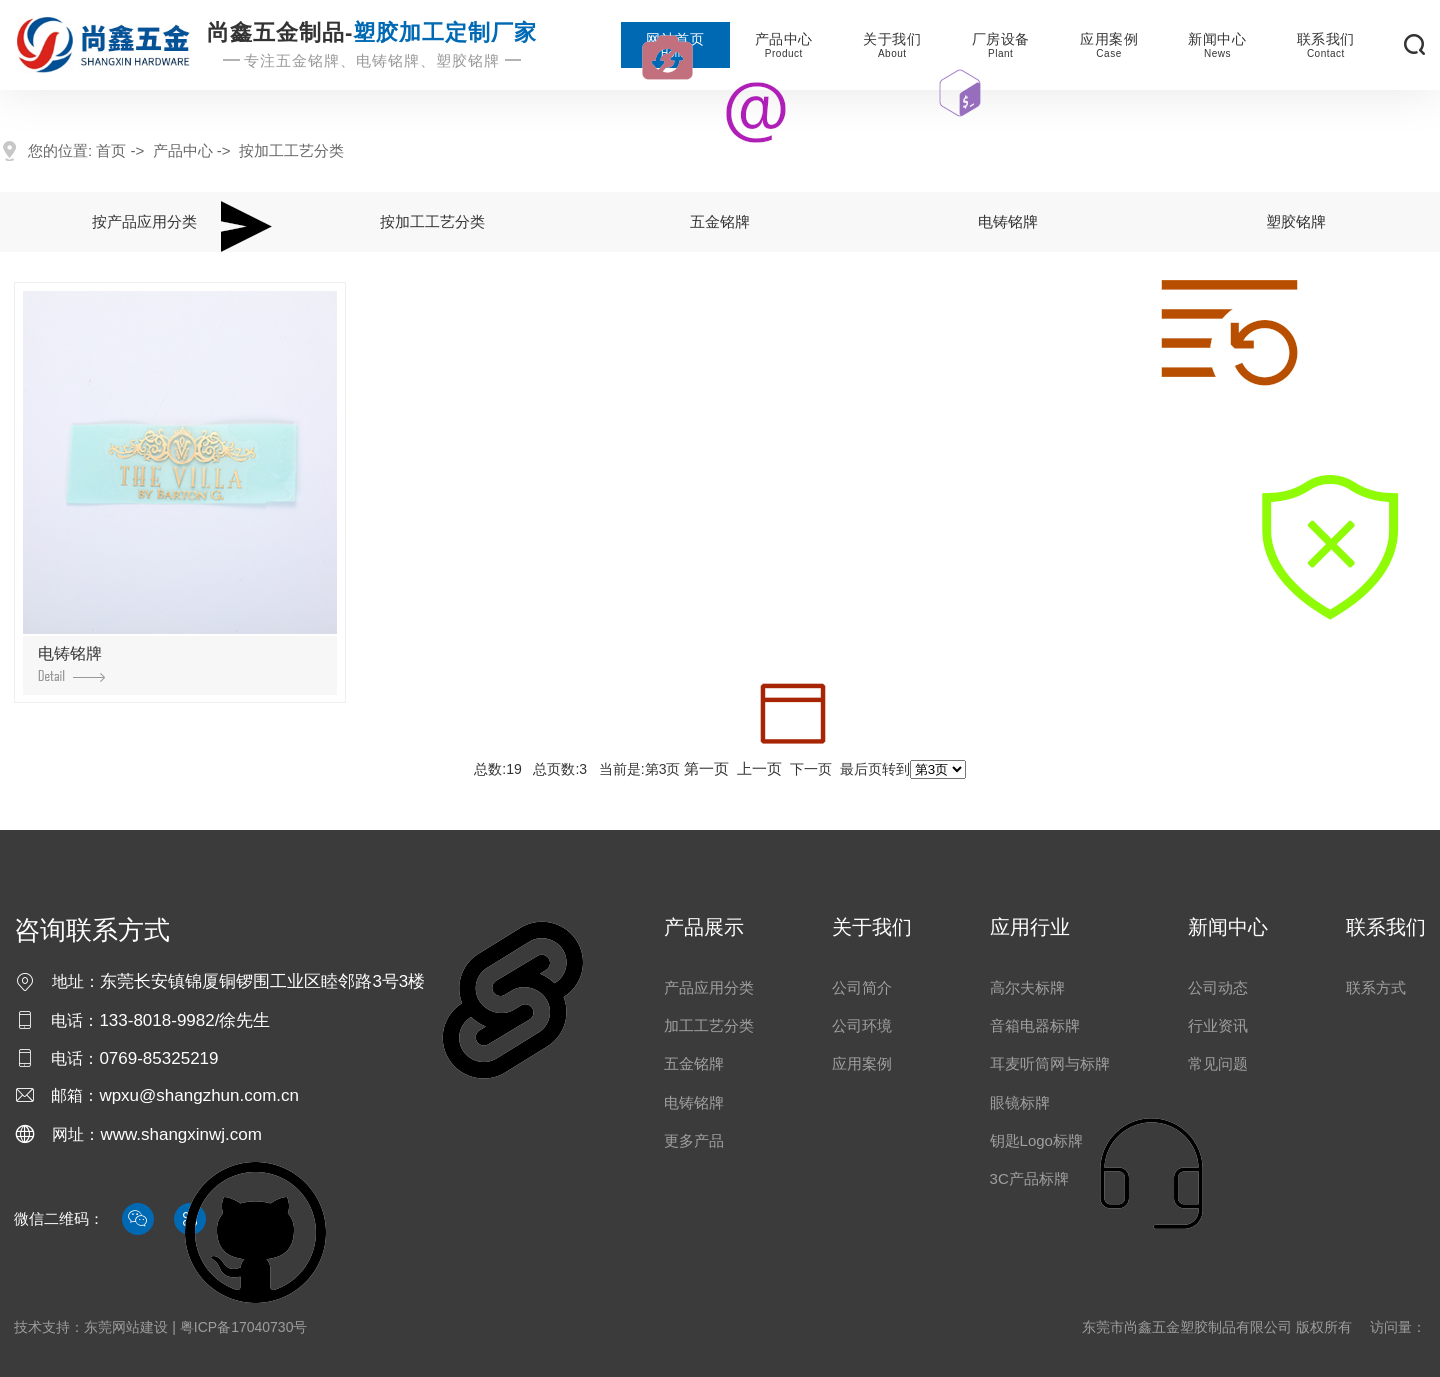  I want to click on switch between front and rear camera, so click(667, 57).